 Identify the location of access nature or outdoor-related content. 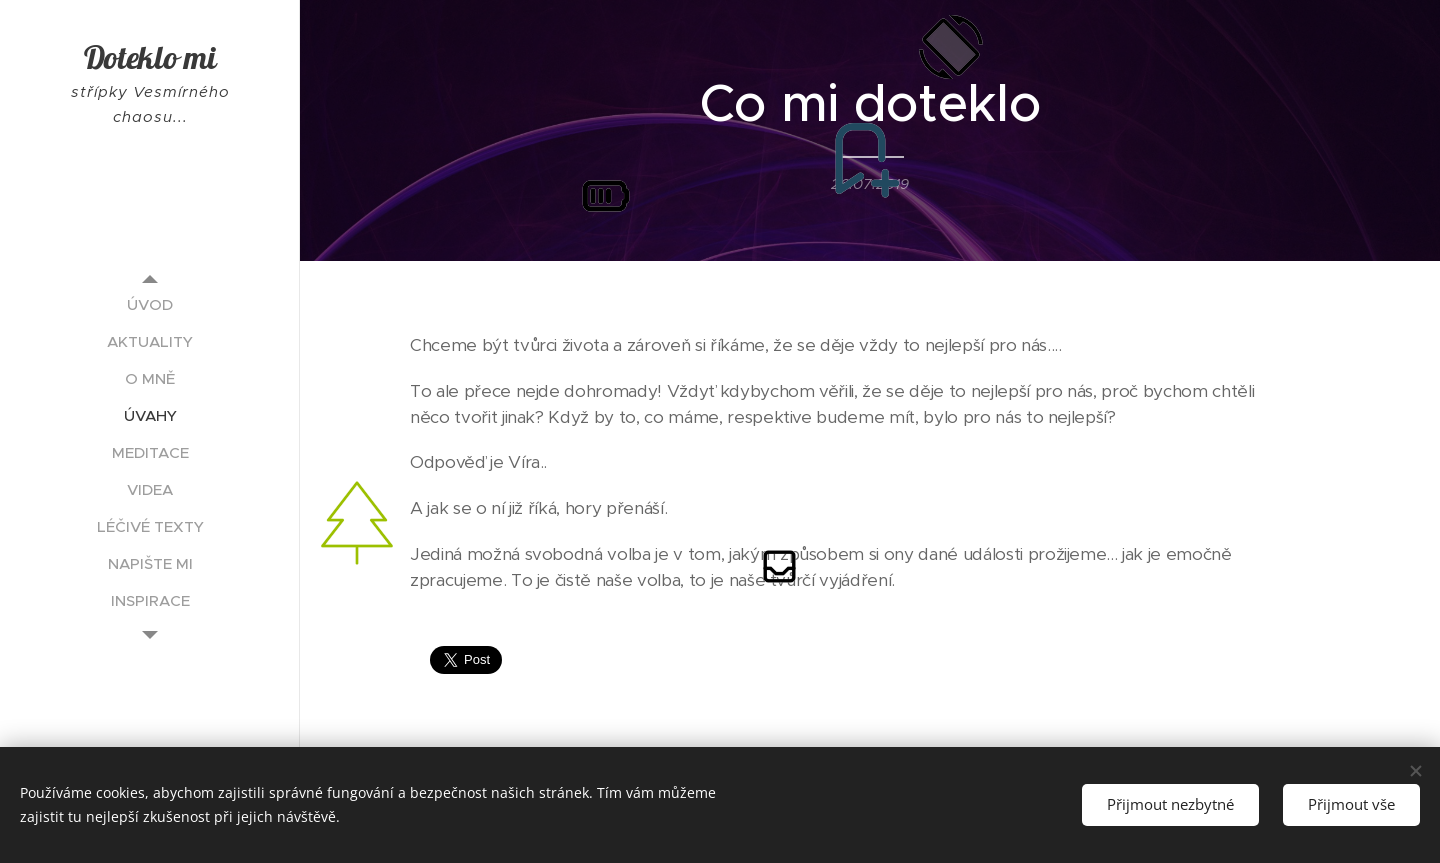
(357, 523).